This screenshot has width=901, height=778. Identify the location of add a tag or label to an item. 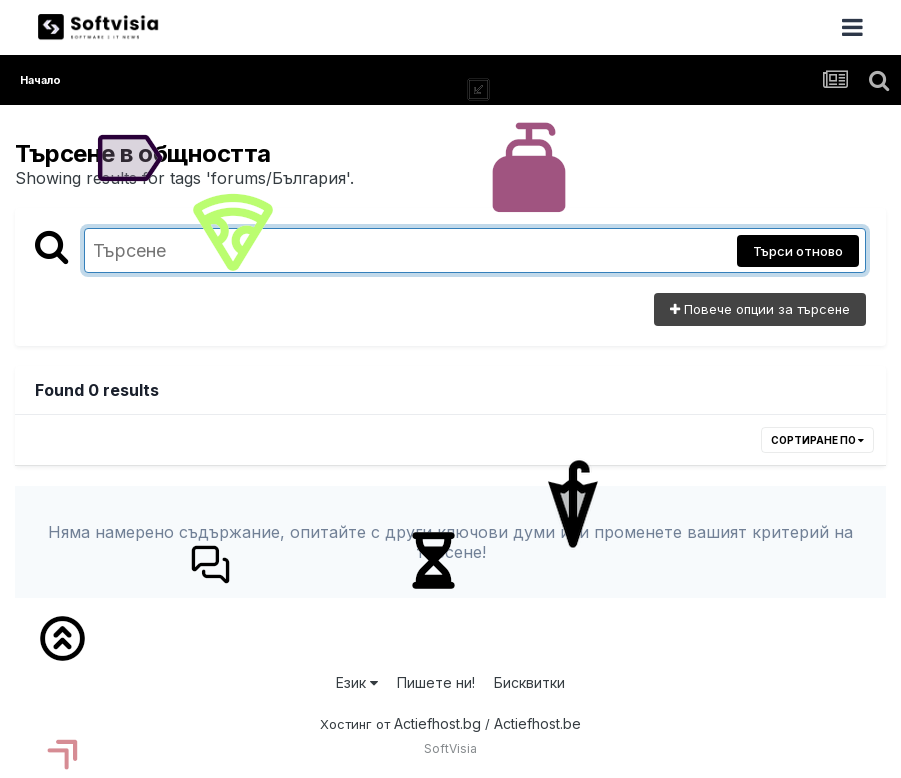
(128, 158).